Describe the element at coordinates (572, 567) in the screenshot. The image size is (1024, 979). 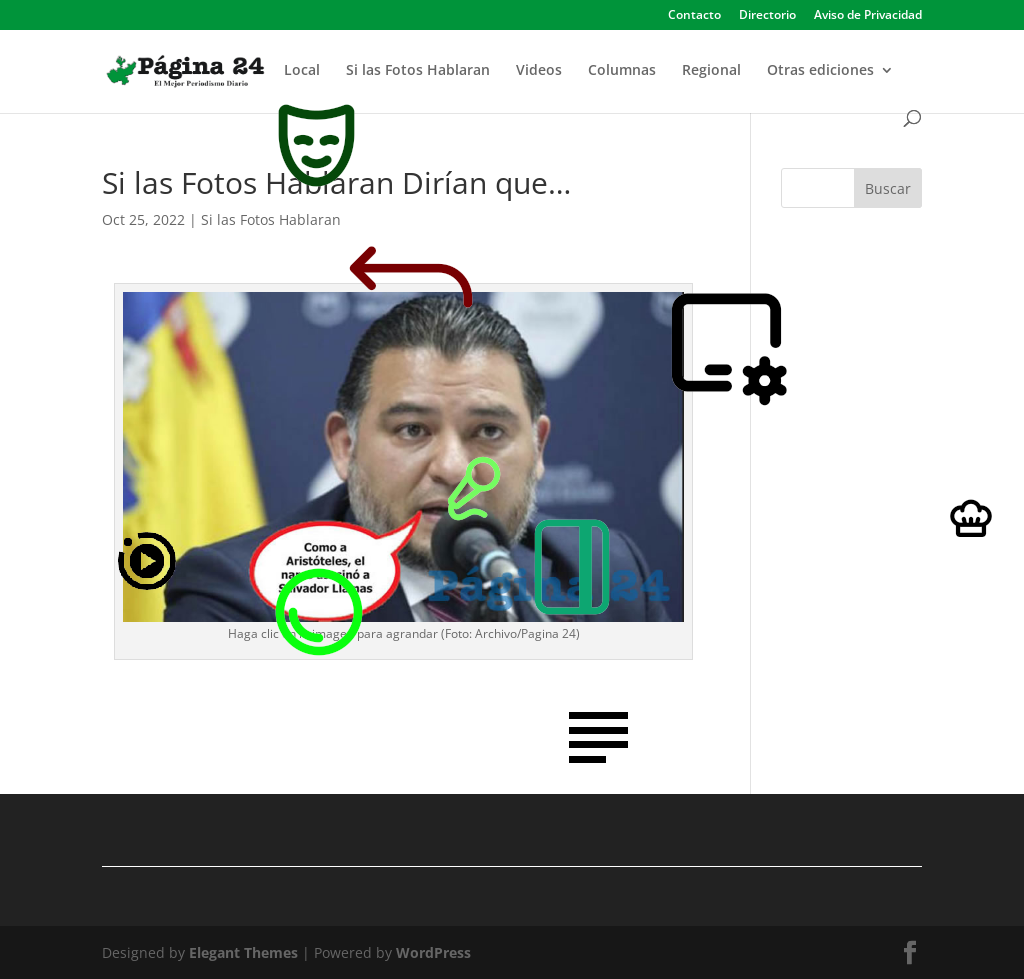
I see `open your journal or diary` at that location.